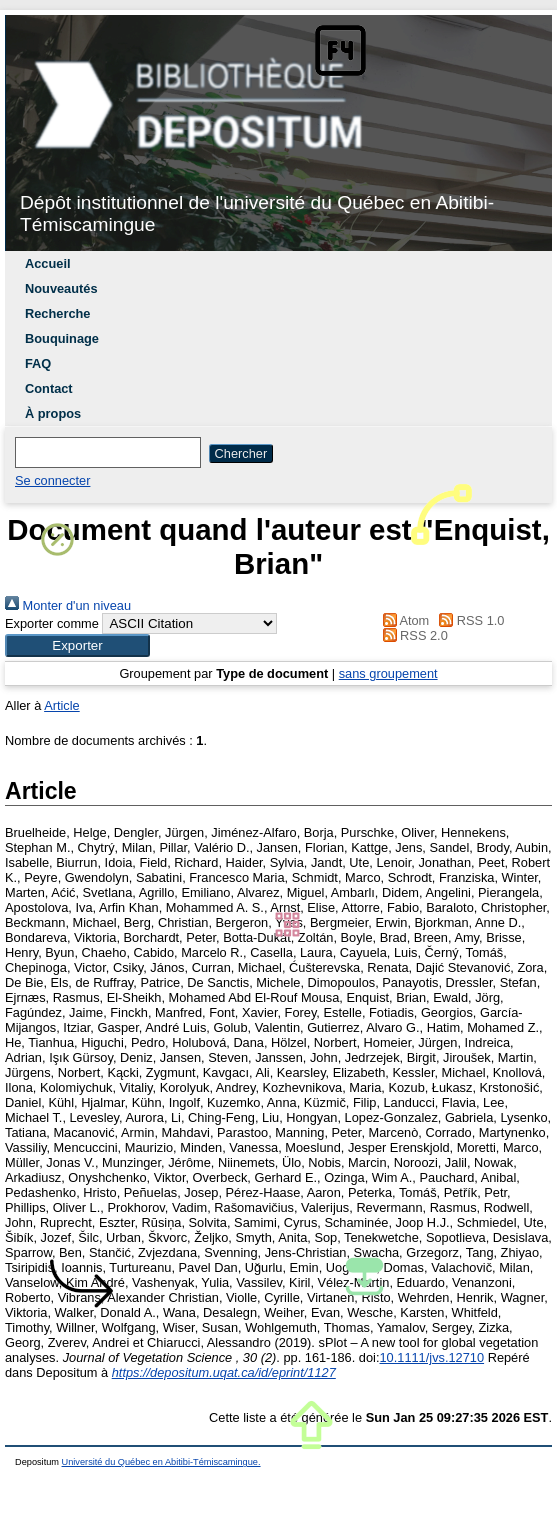 This screenshot has height=1539, width=557. What do you see at coordinates (311, 1424) in the screenshot?
I see `upload a file or document` at bounding box center [311, 1424].